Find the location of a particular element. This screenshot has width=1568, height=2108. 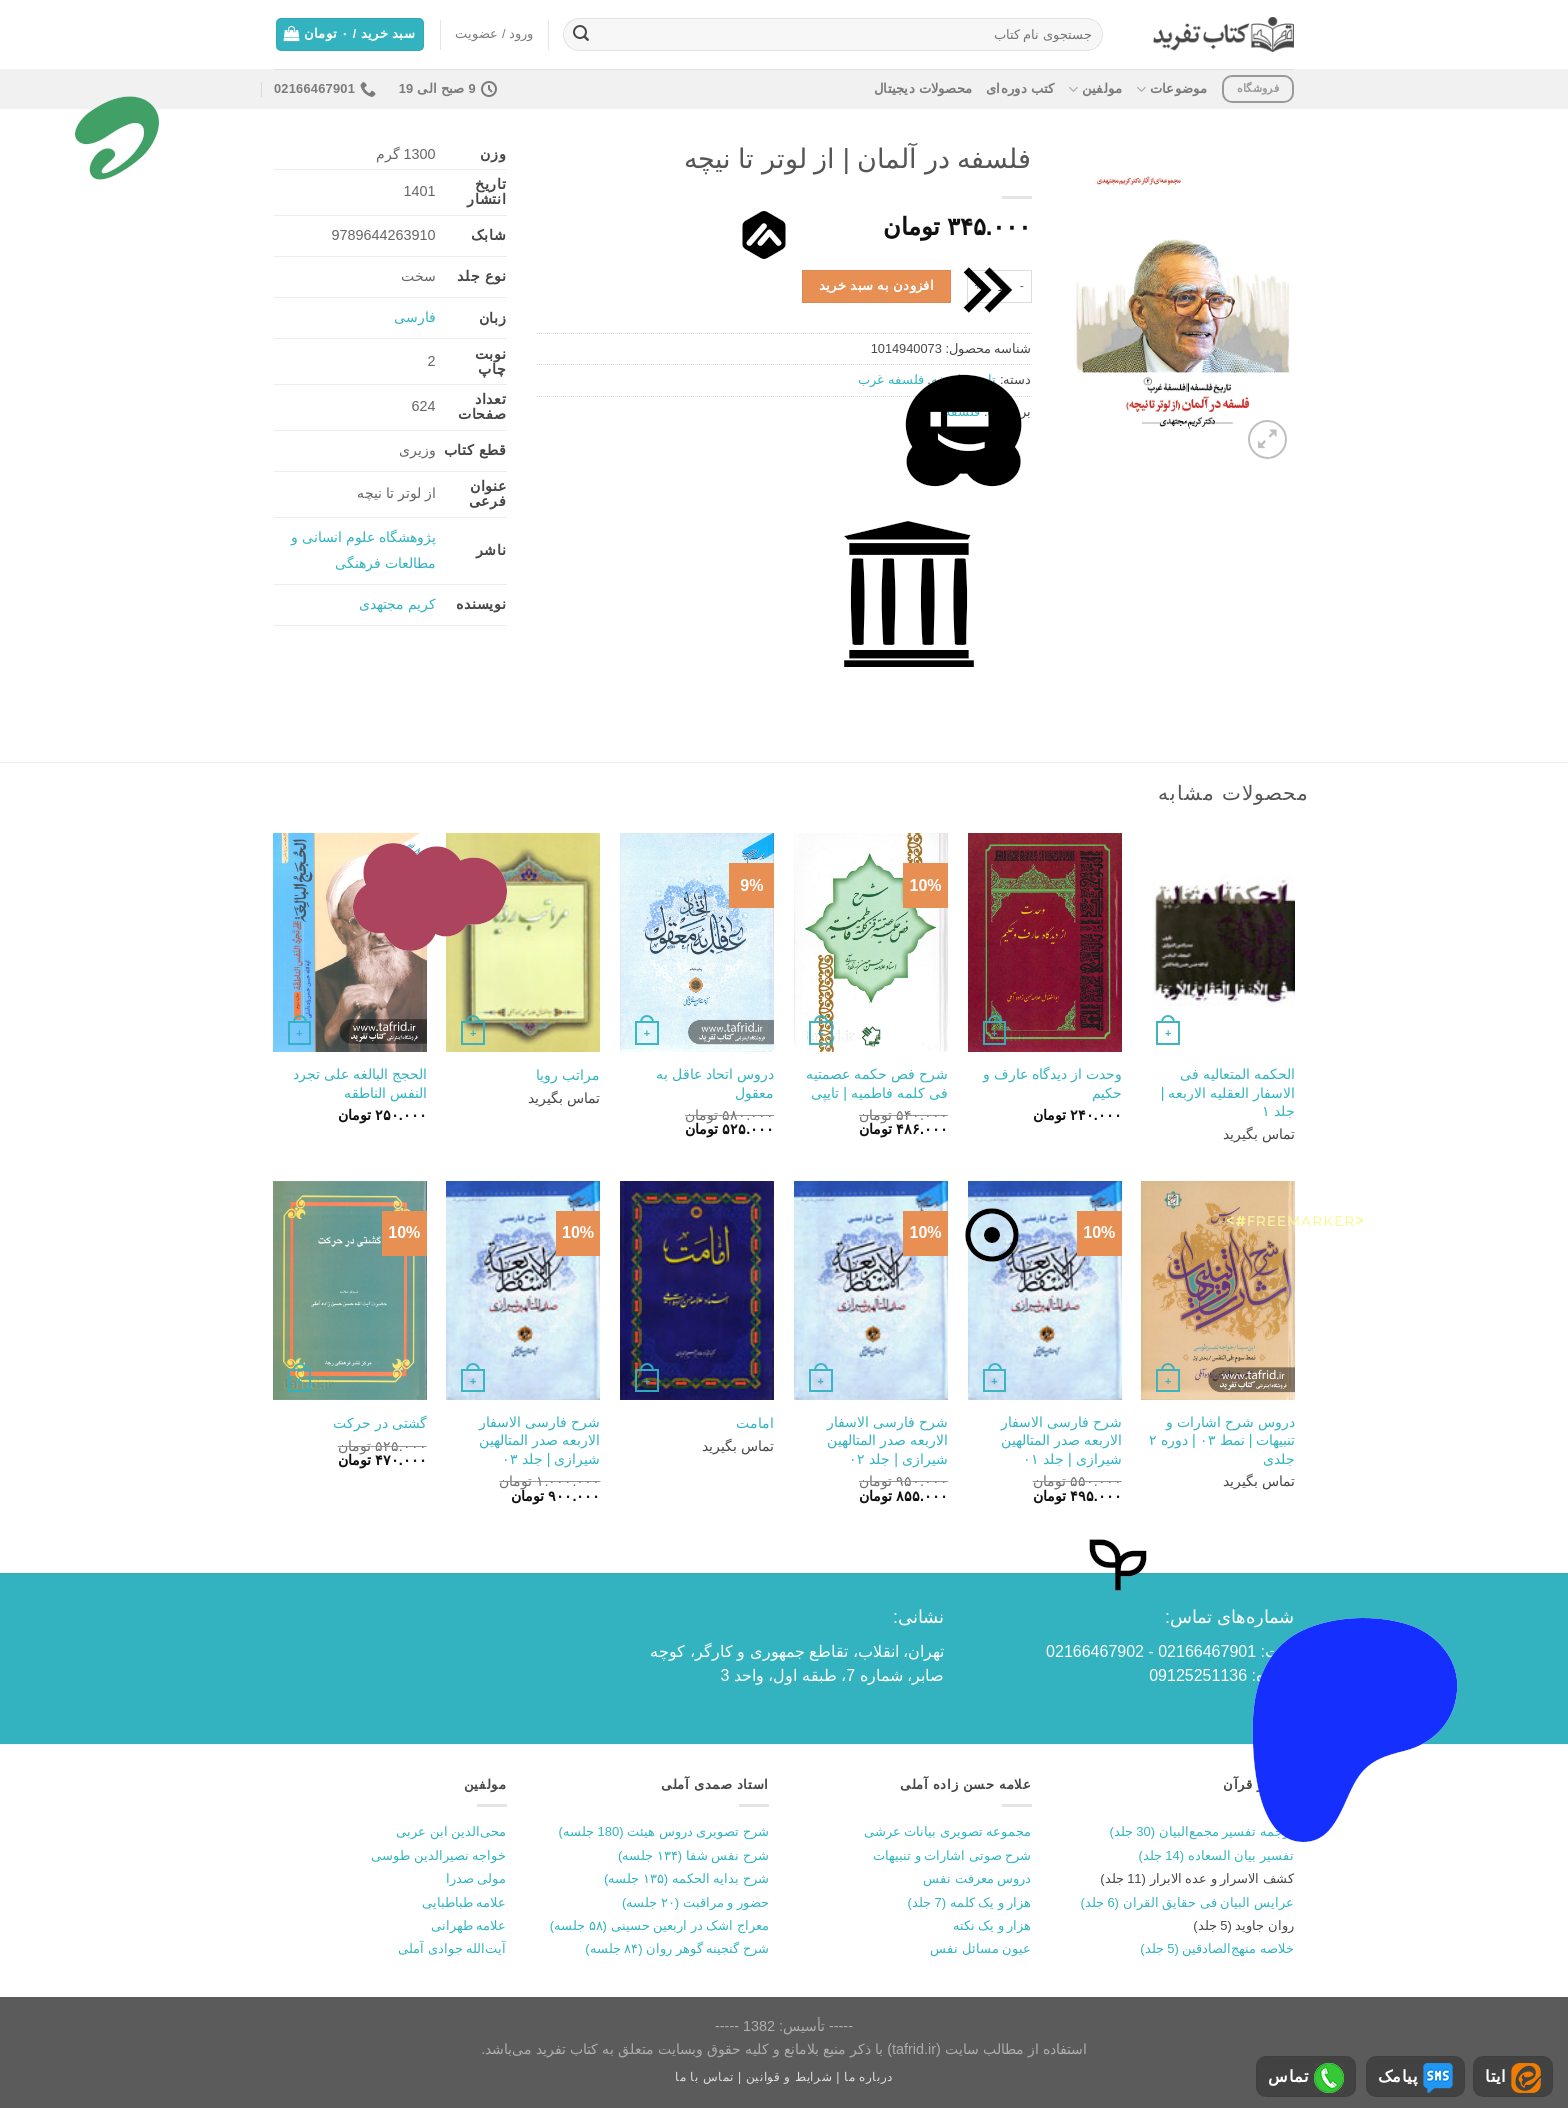

visit the Internet Archive website is located at coordinates (909, 594).